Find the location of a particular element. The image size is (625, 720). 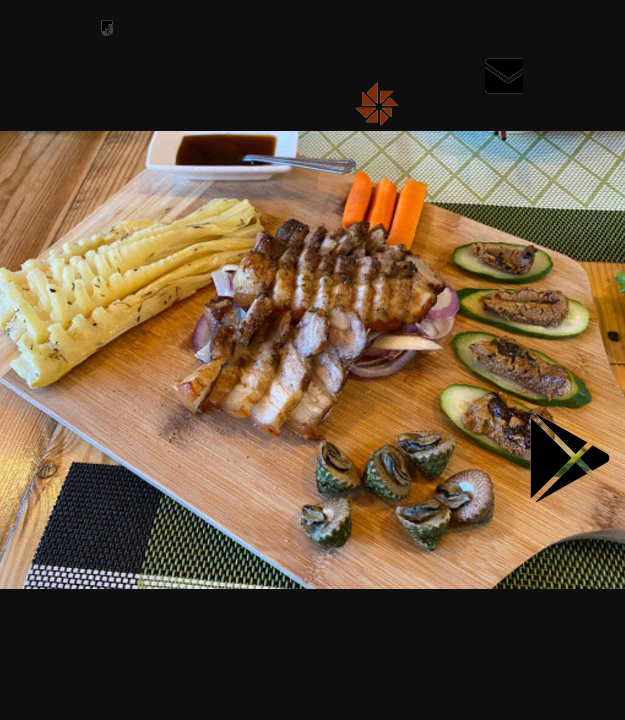

mailbox.org email service logo is located at coordinates (504, 76).